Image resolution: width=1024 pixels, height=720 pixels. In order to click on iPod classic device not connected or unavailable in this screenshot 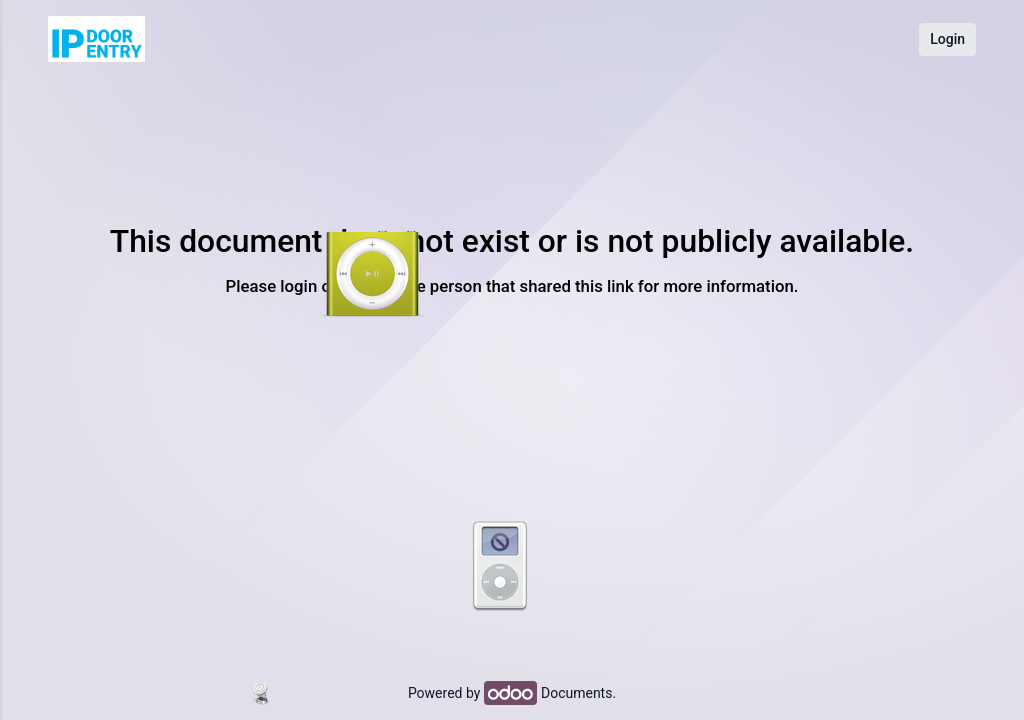, I will do `click(500, 566)`.